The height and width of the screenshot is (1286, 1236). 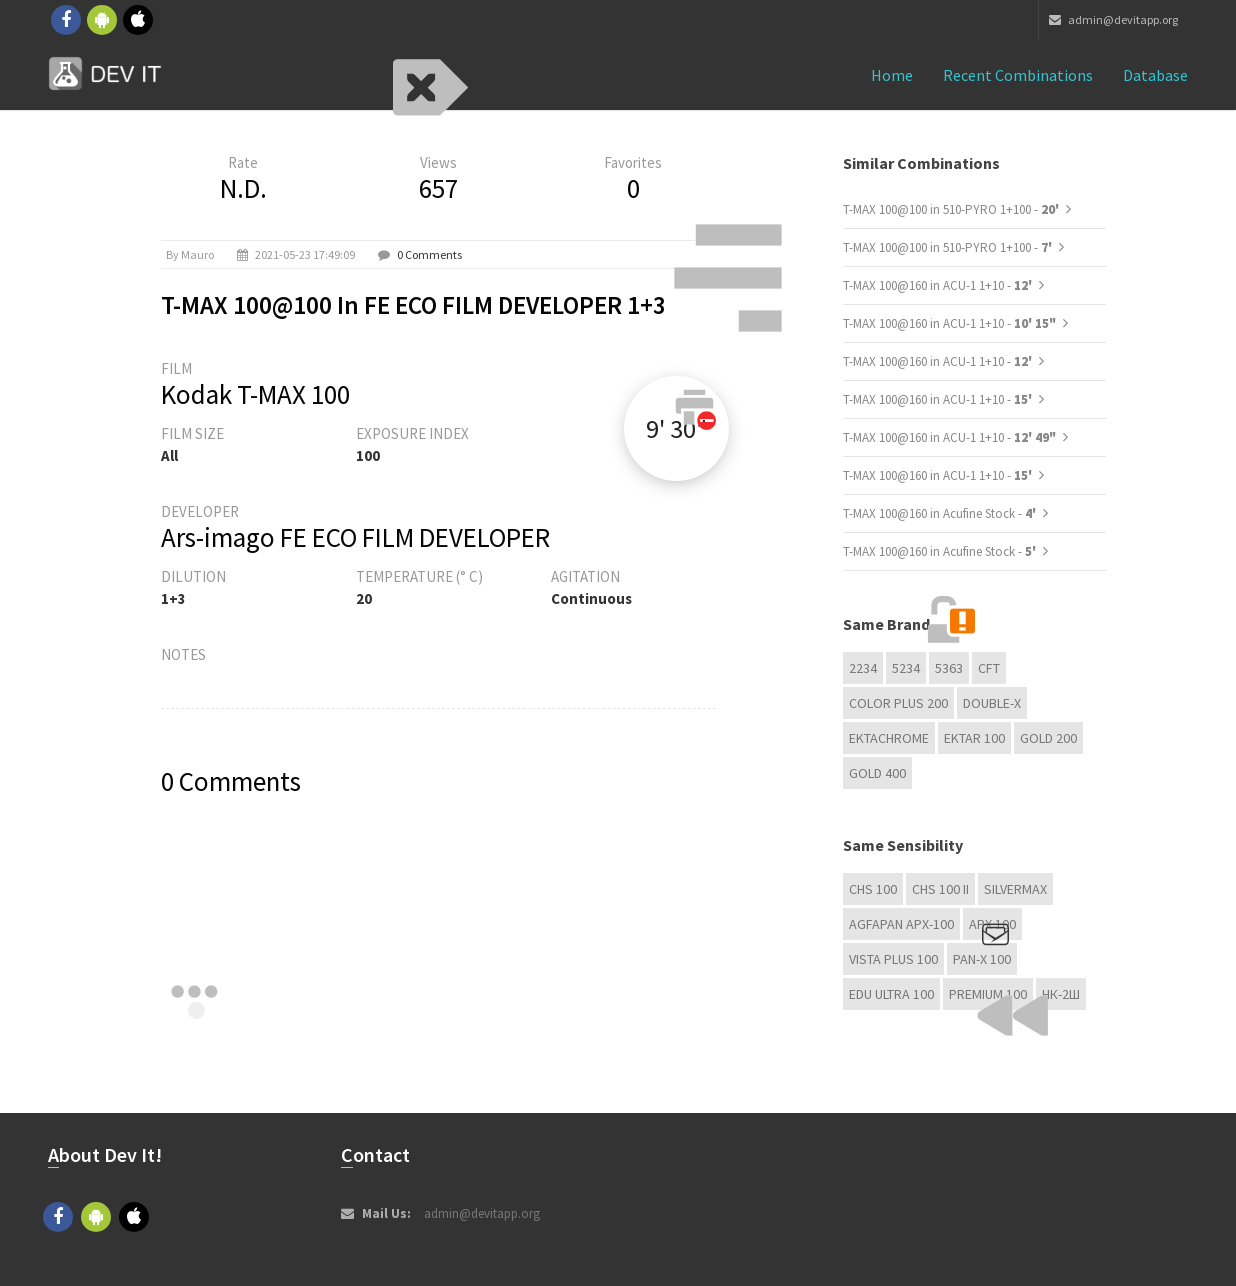 I want to click on searching for available wireless networks, so click(x=196, y=989).